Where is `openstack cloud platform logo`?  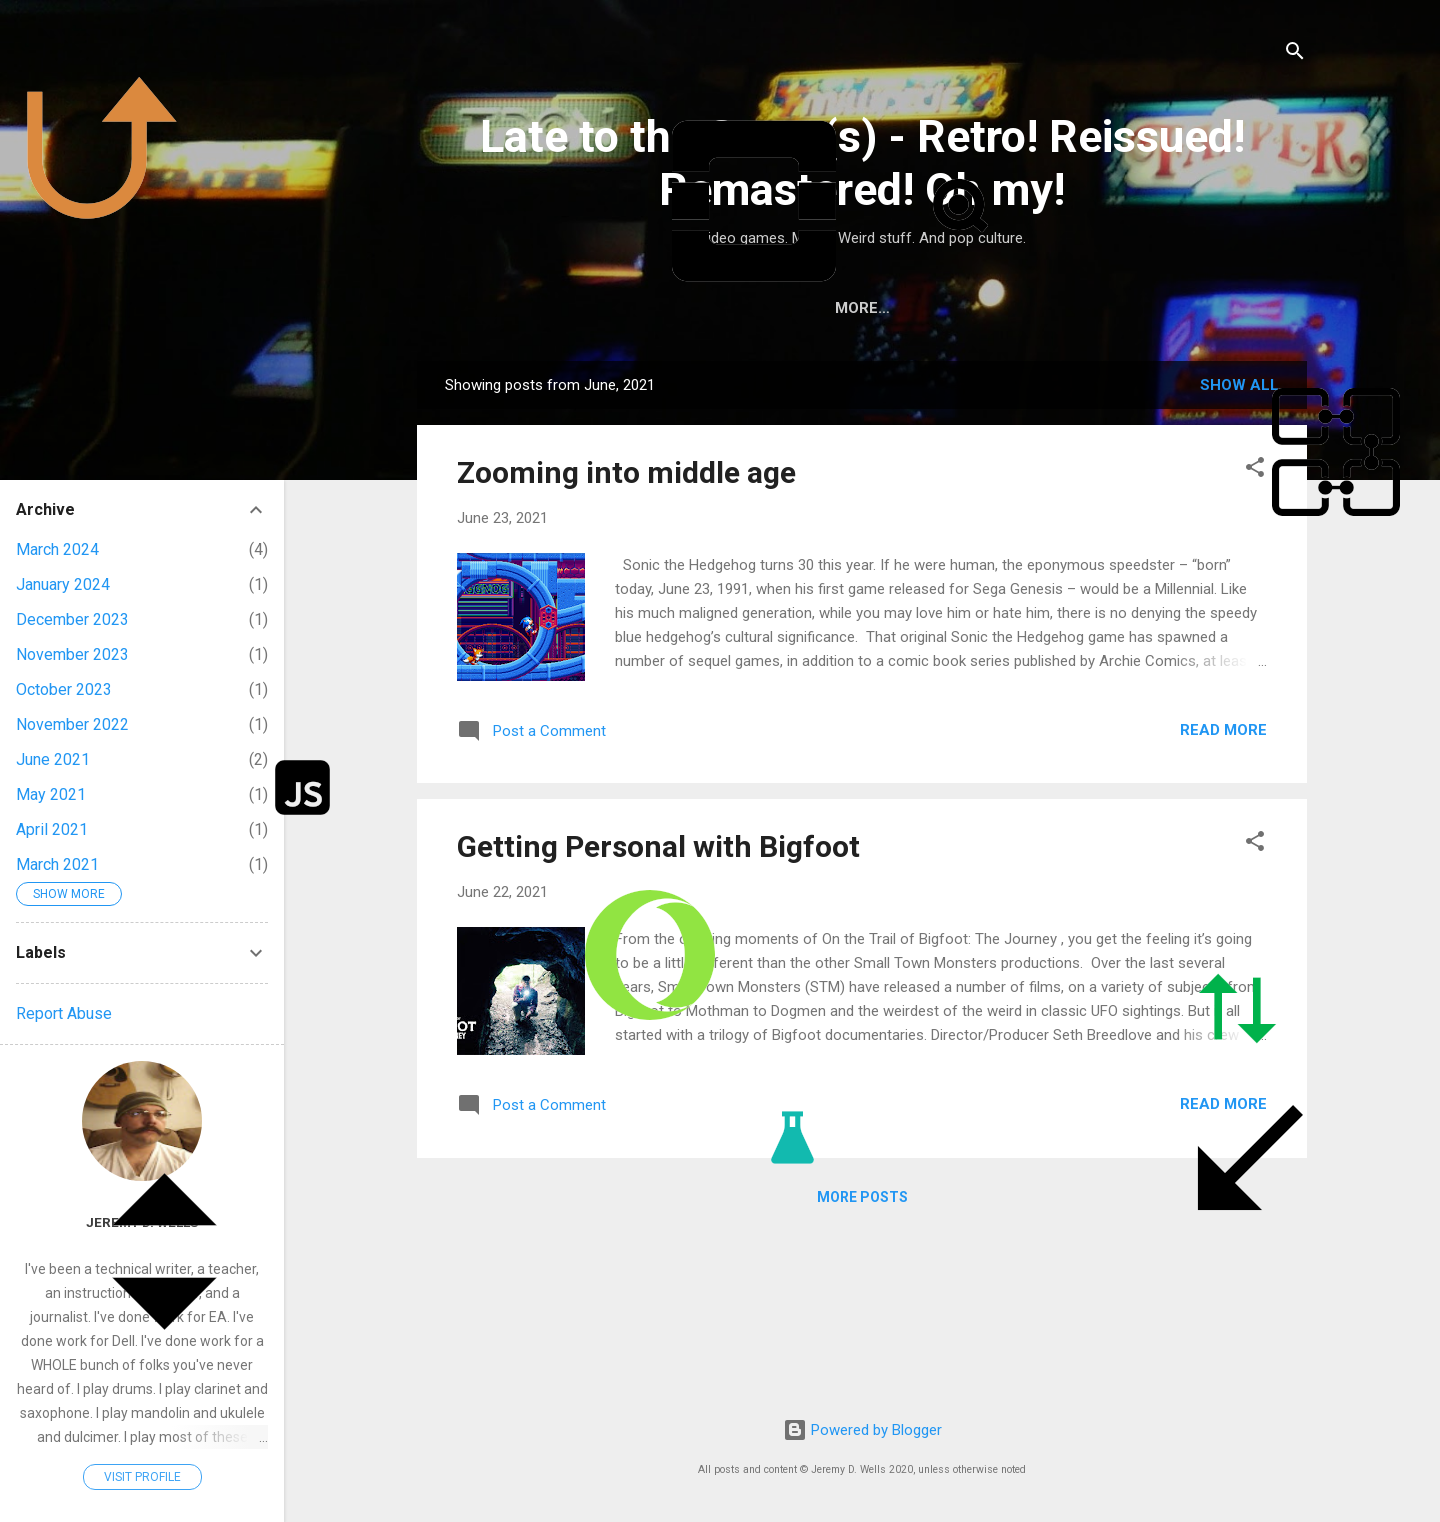 openstack cloud platform logo is located at coordinates (754, 201).